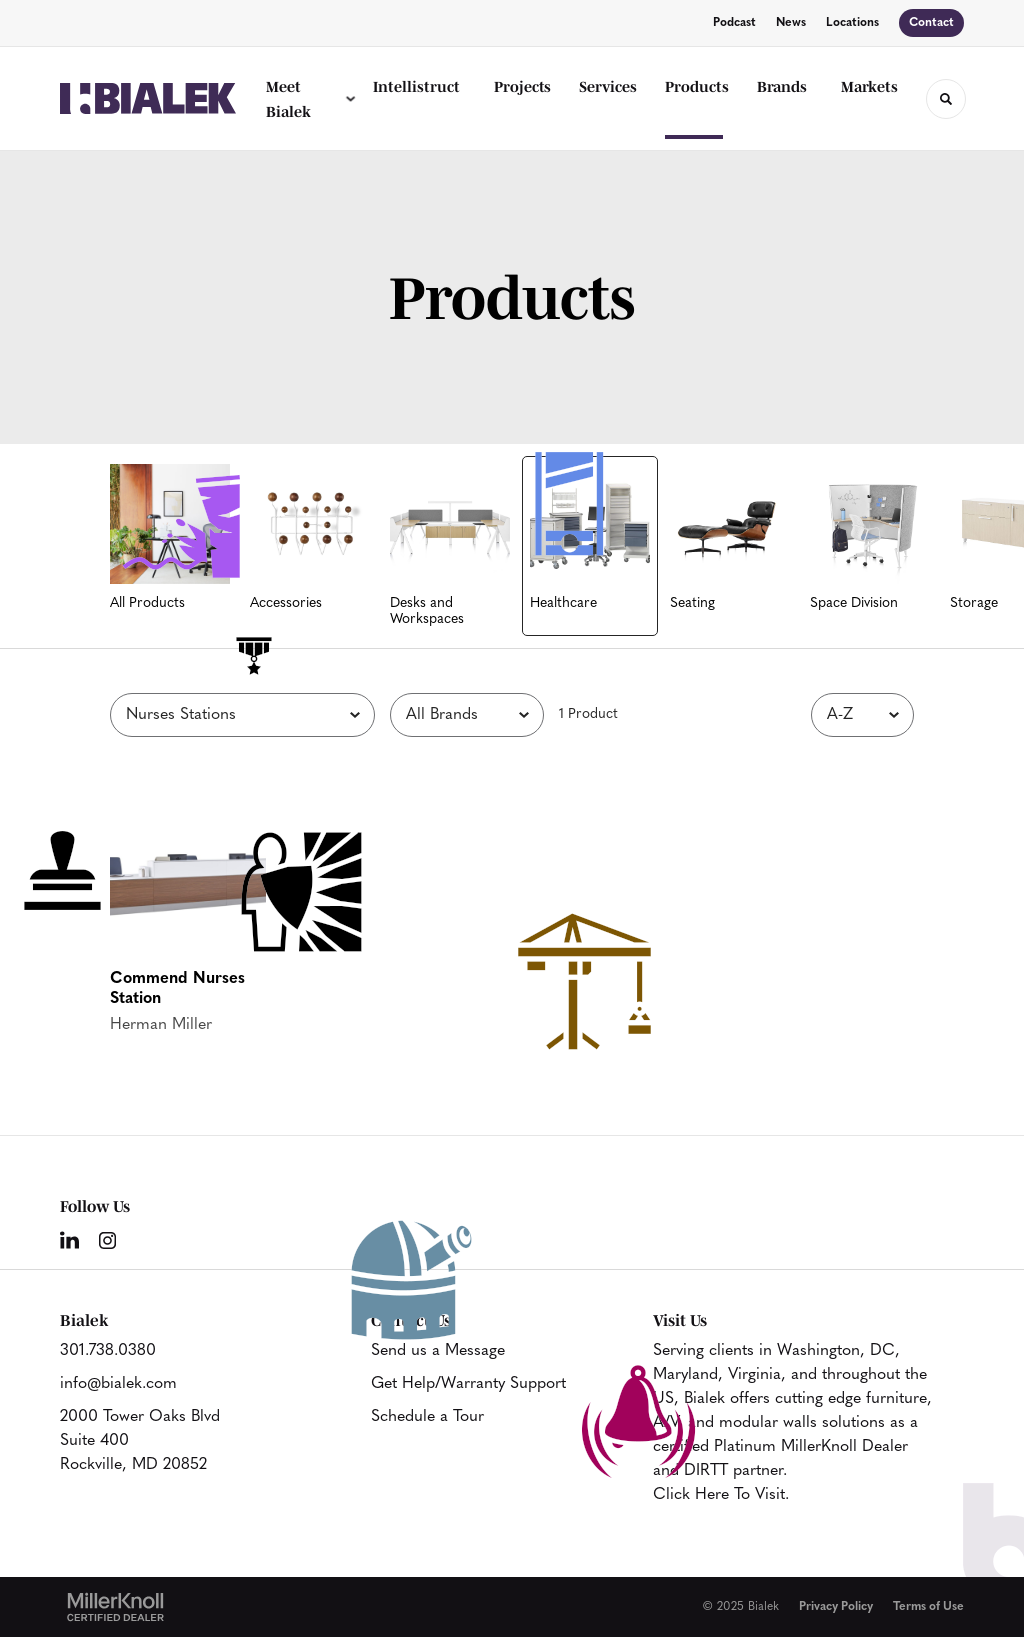  What do you see at coordinates (62, 870) in the screenshot?
I see `apply a stamp or seal to a document` at bounding box center [62, 870].